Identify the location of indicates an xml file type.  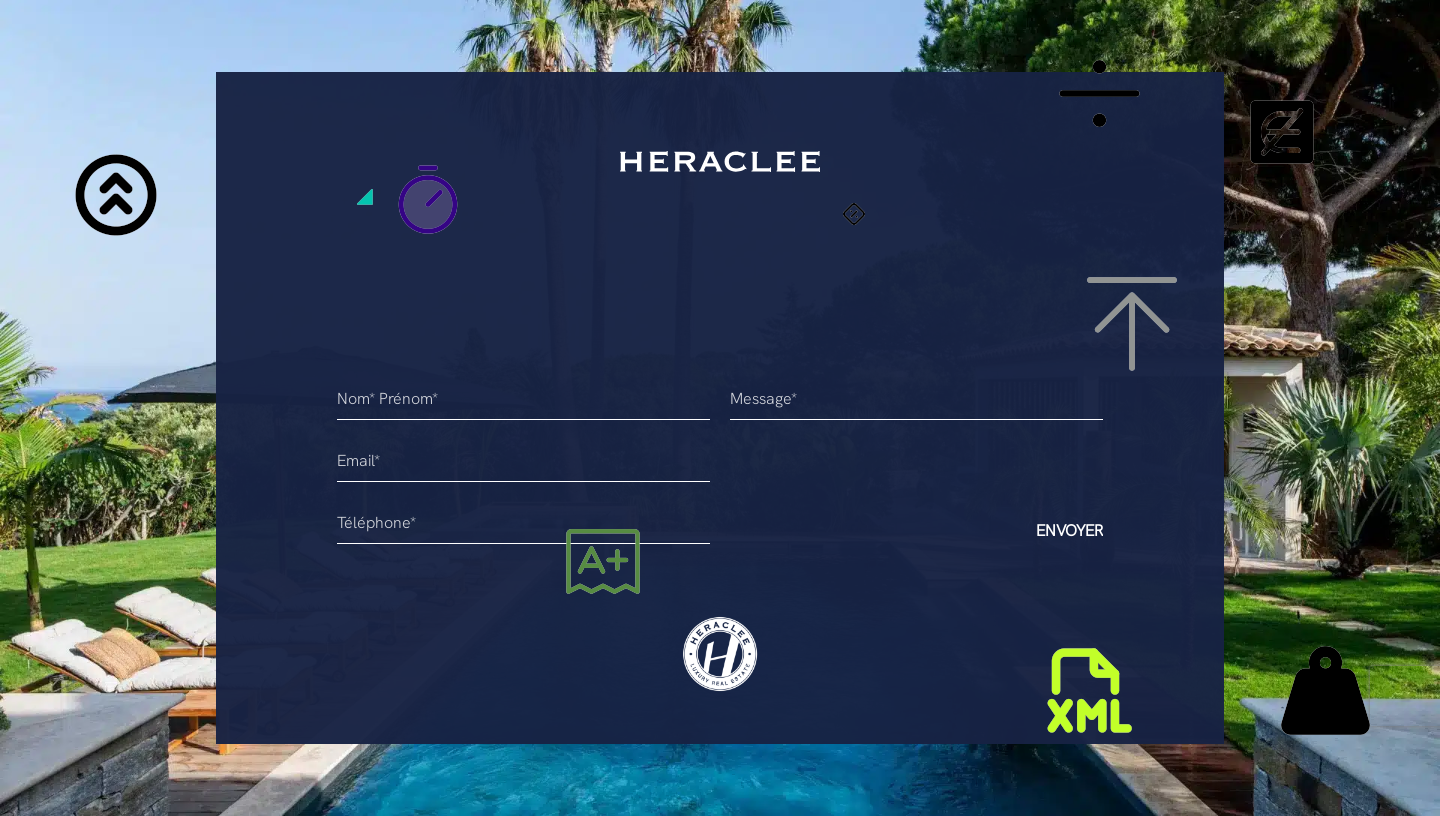
(1085, 690).